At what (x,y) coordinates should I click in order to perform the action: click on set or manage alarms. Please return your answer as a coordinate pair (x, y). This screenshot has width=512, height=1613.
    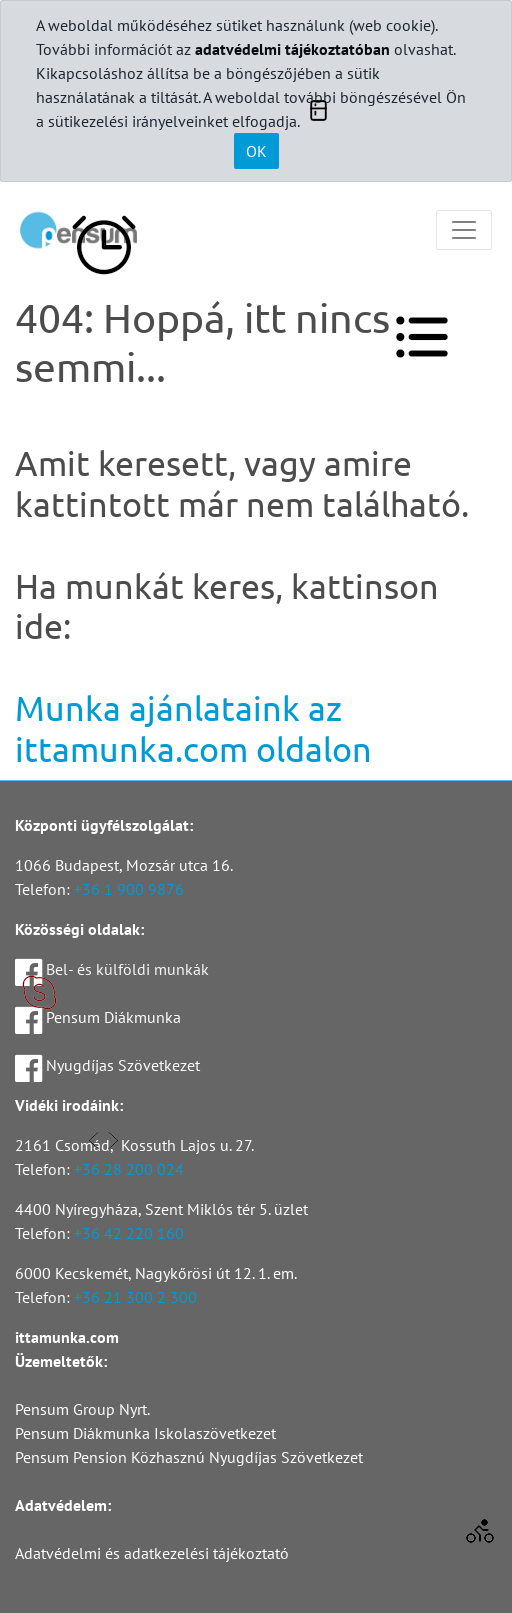
    Looking at the image, I should click on (104, 245).